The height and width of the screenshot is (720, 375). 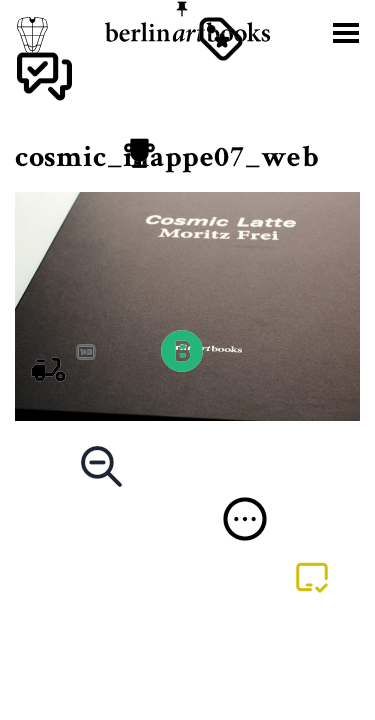 I want to click on view achievements or awards, so click(x=139, y=152).